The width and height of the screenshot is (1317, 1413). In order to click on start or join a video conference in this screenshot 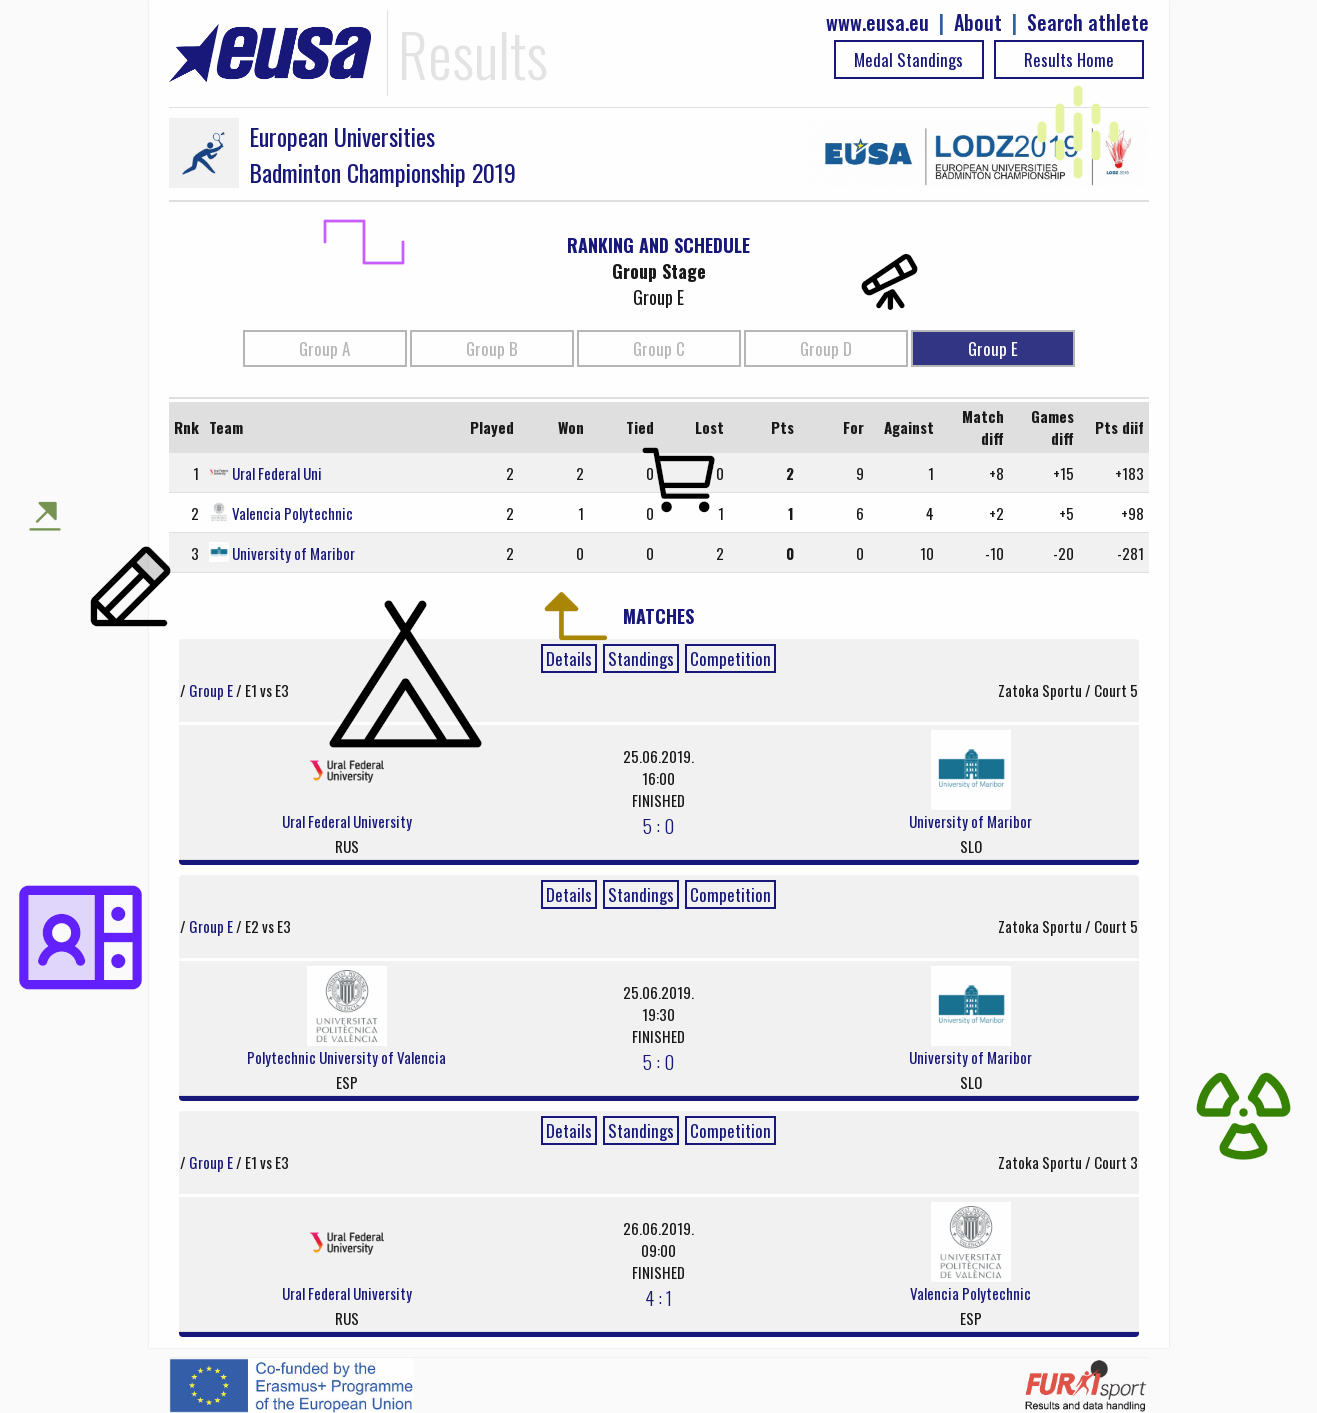, I will do `click(80, 937)`.